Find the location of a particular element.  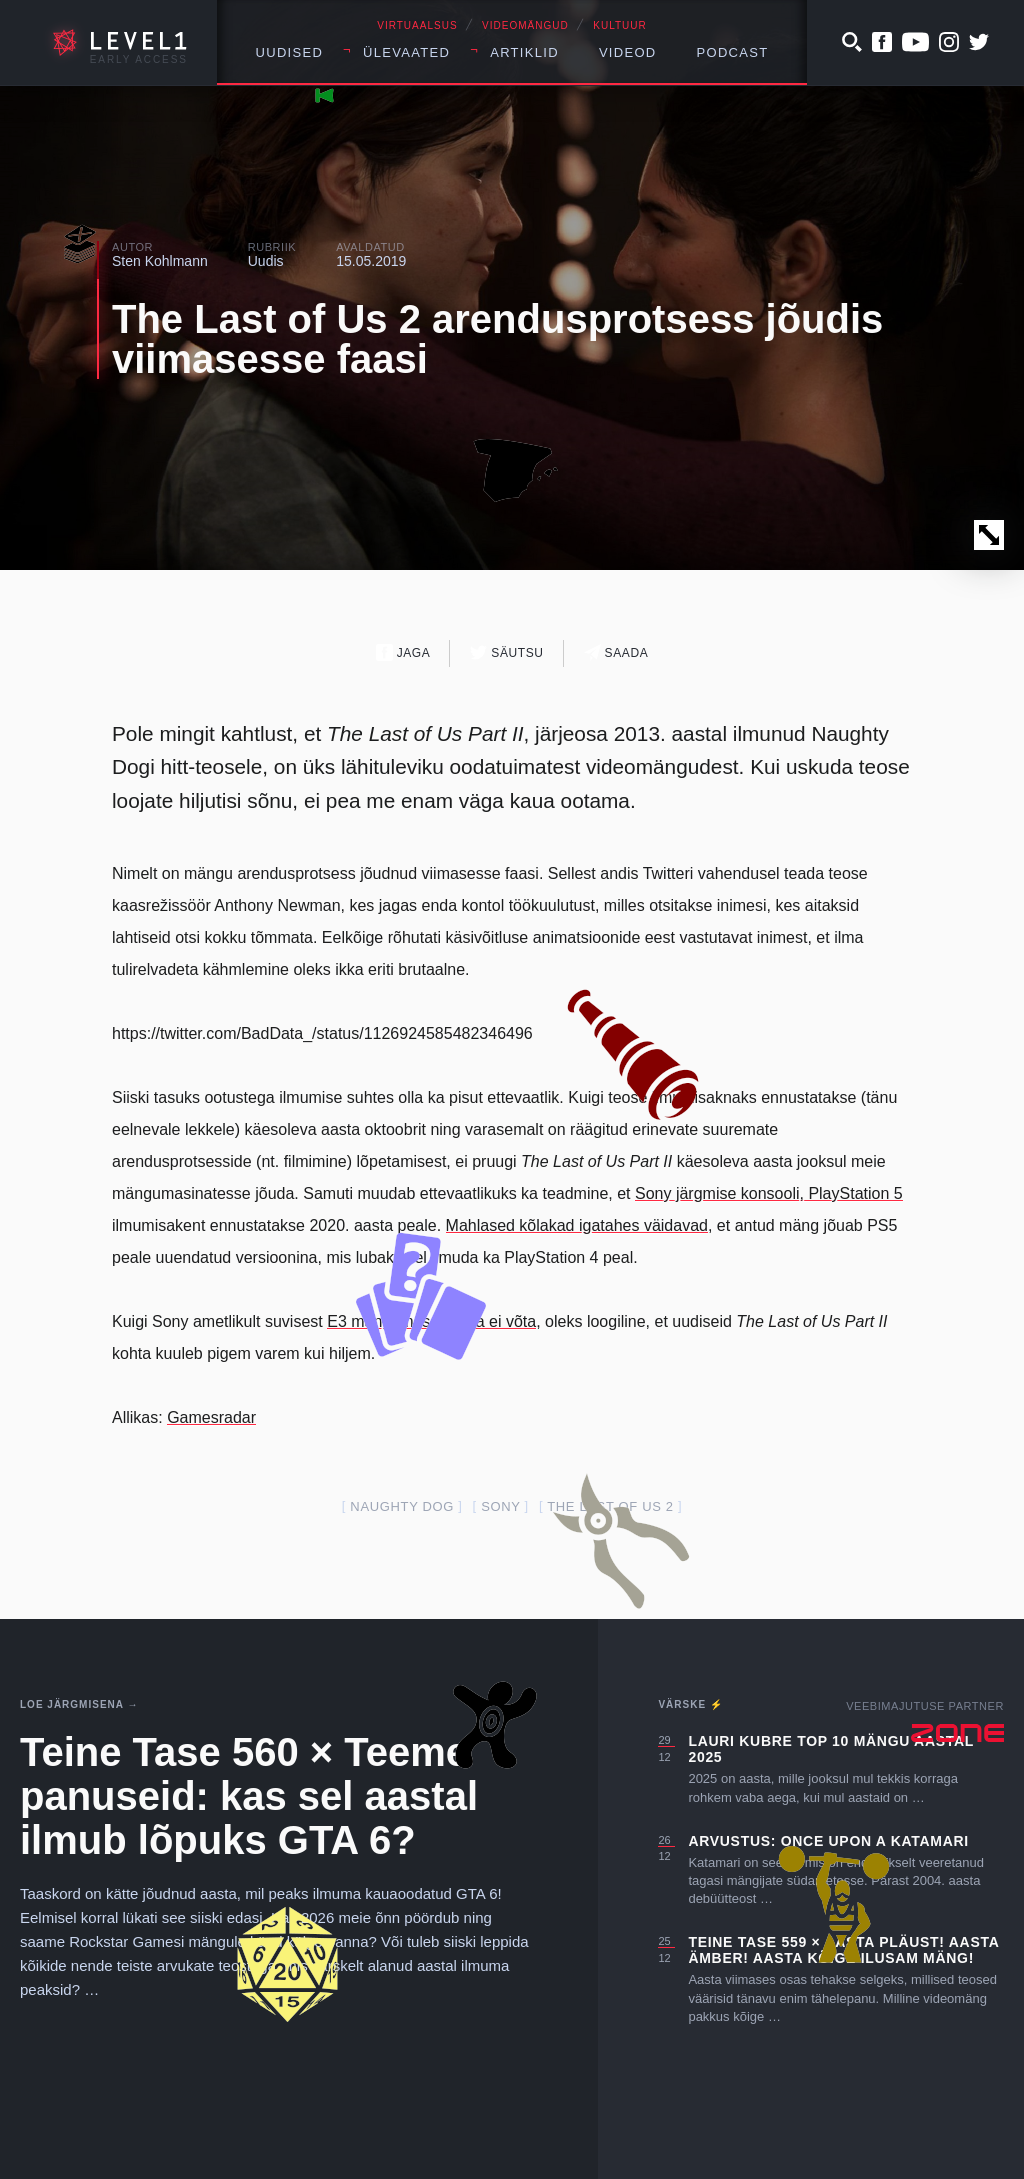

delete or remove a card from your deck is located at coordinates (80, 242).